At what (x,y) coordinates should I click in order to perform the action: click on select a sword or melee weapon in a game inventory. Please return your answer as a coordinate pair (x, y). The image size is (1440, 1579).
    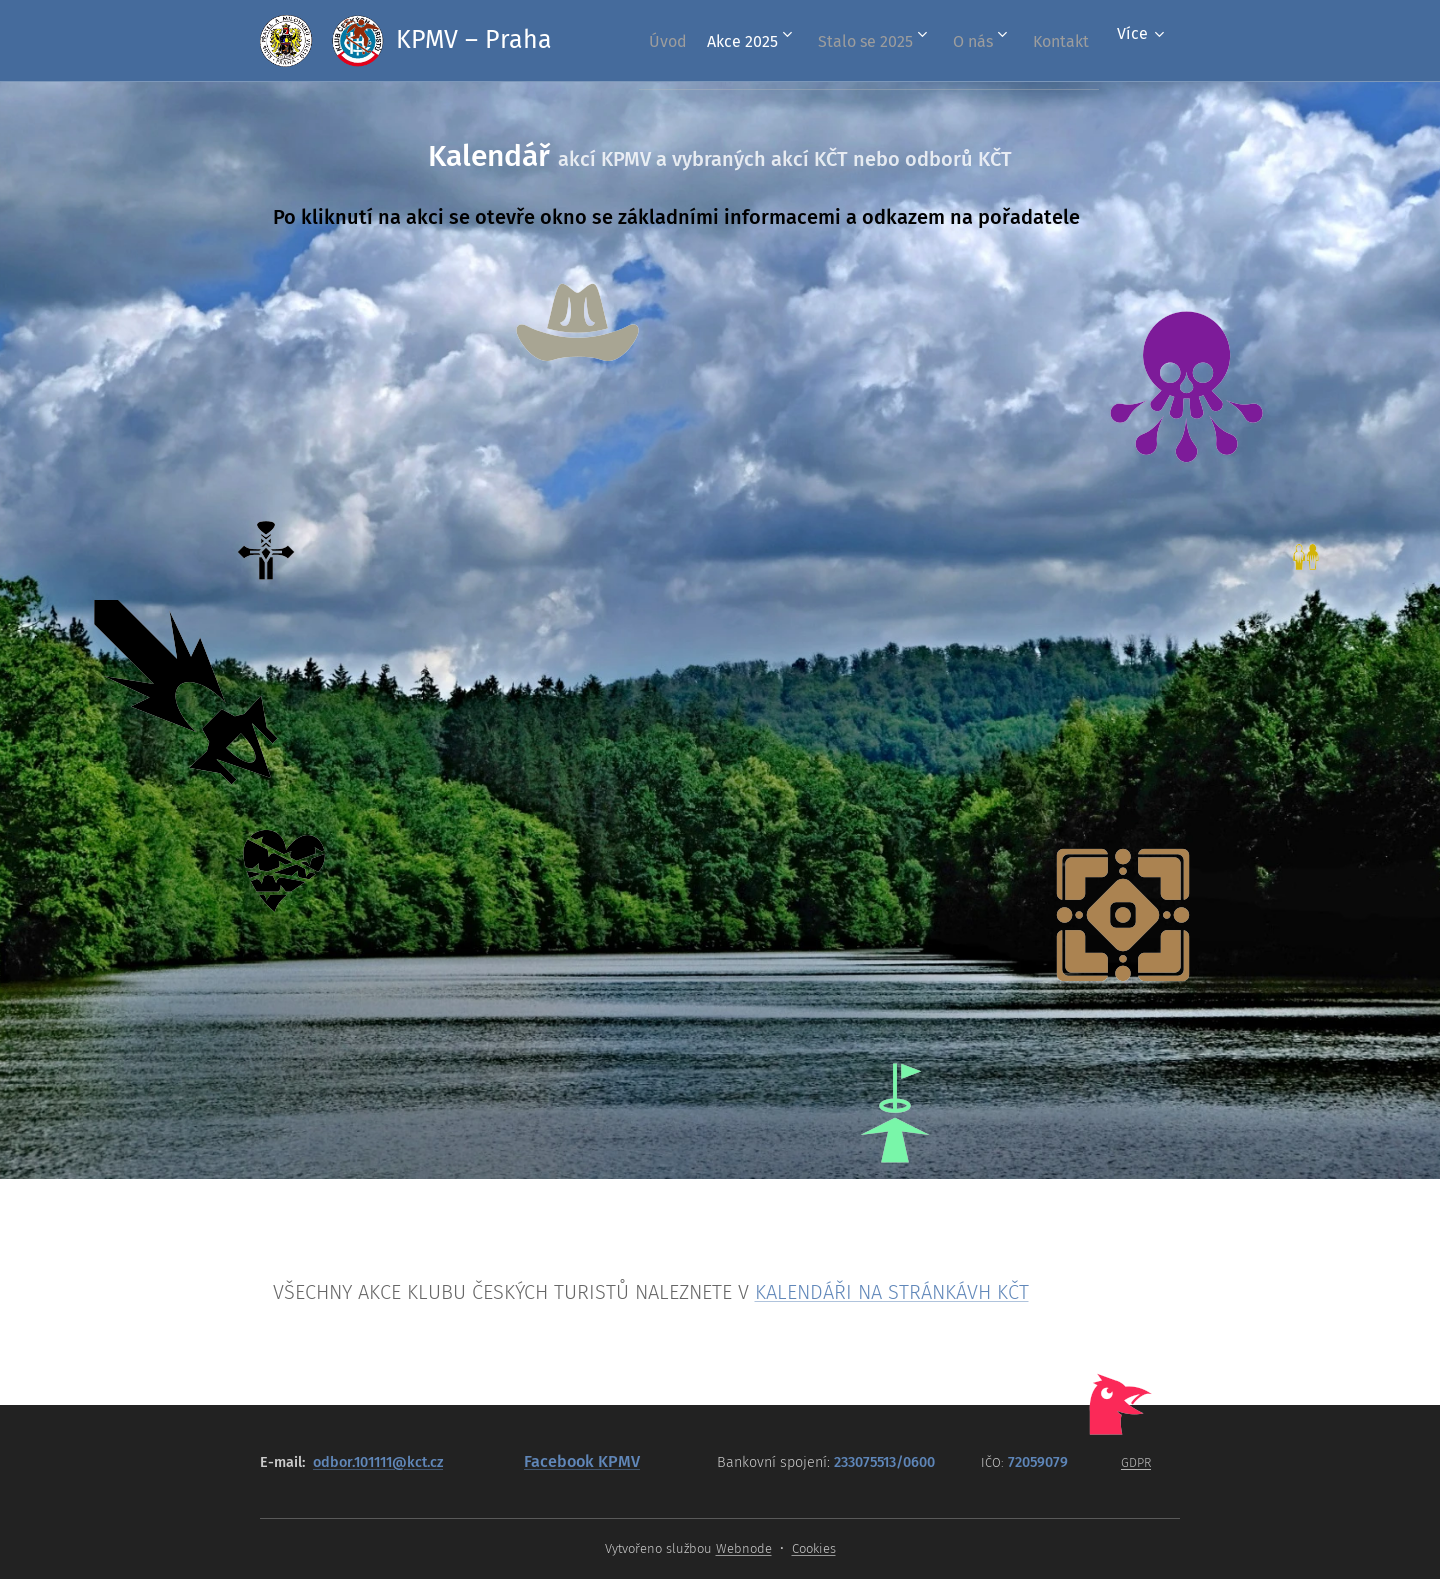
    Looking at the image, I should click on (266, 550).